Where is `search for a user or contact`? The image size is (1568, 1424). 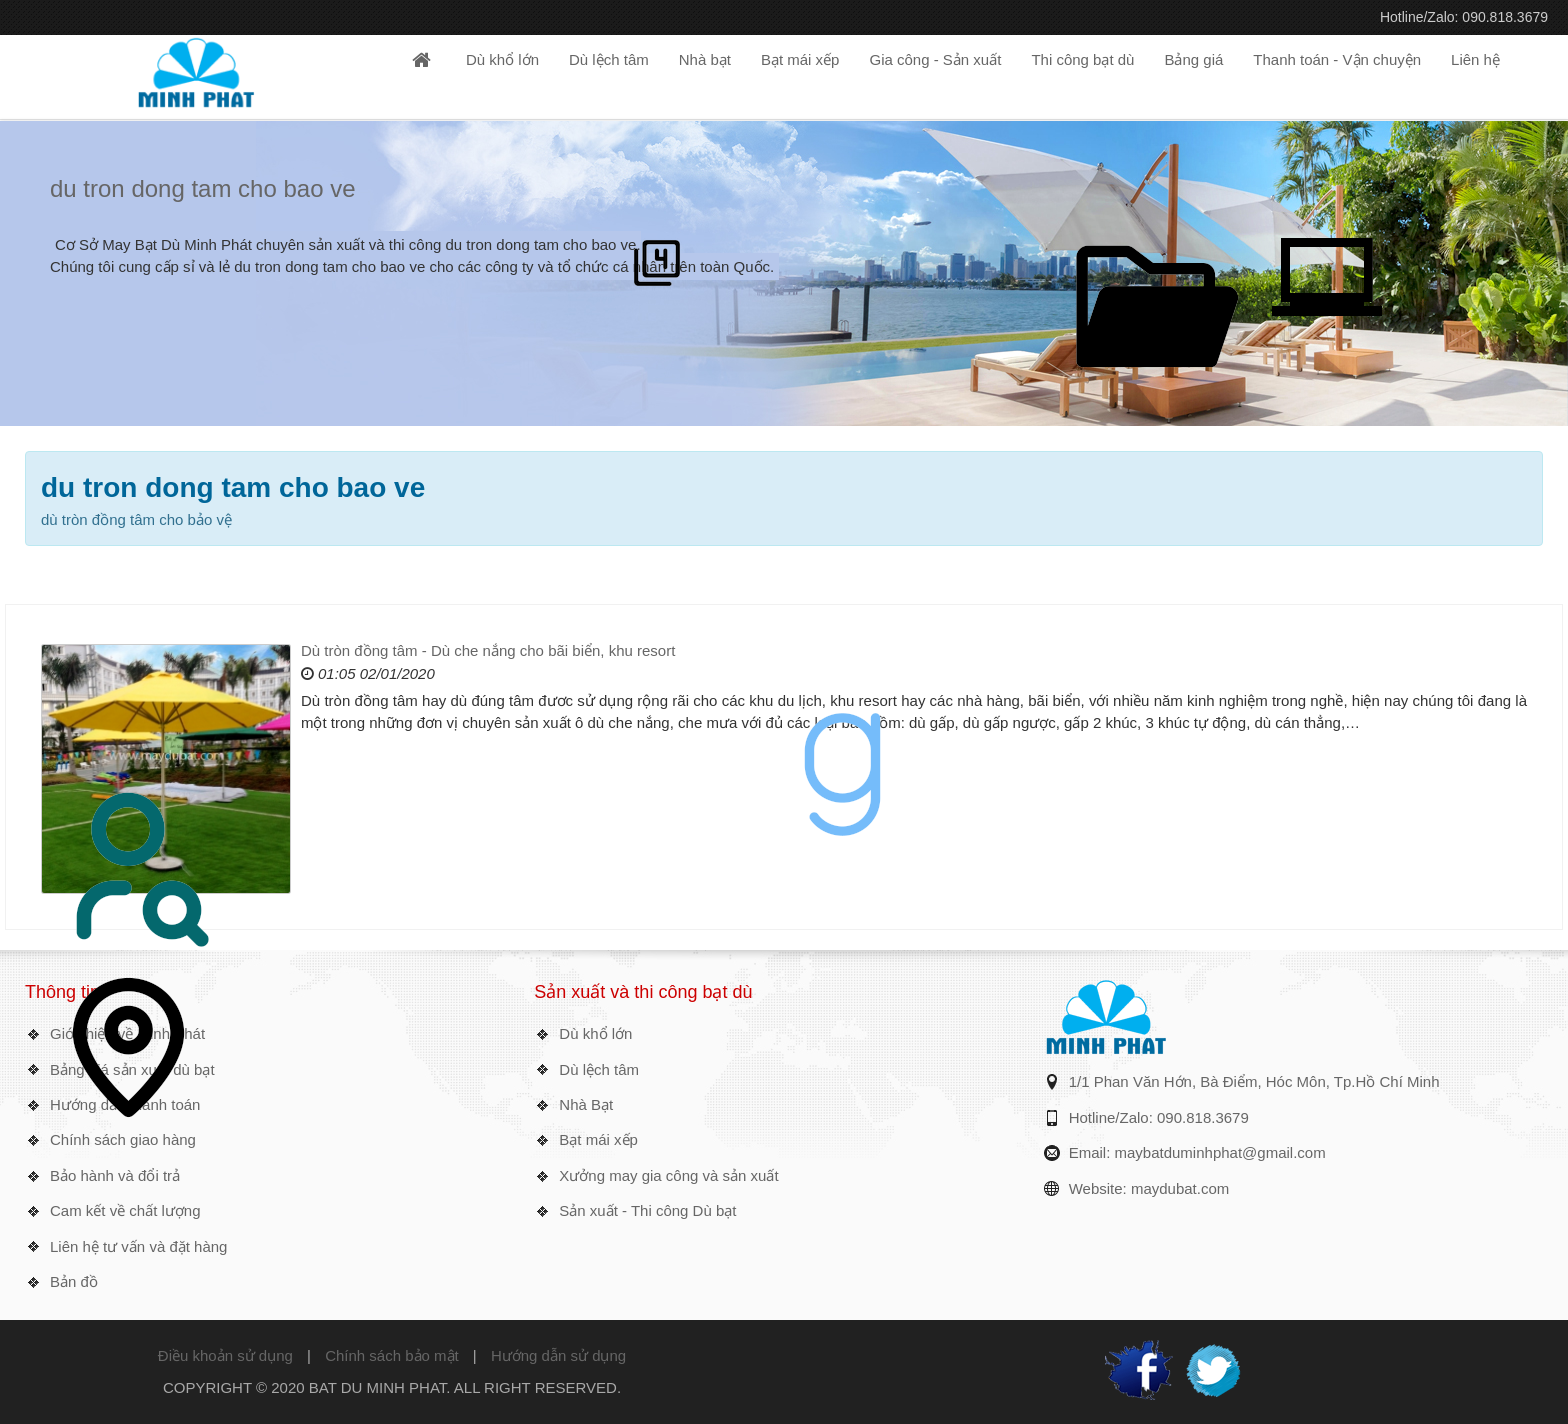
search for a user or contact is located at coordinates (128, 866).